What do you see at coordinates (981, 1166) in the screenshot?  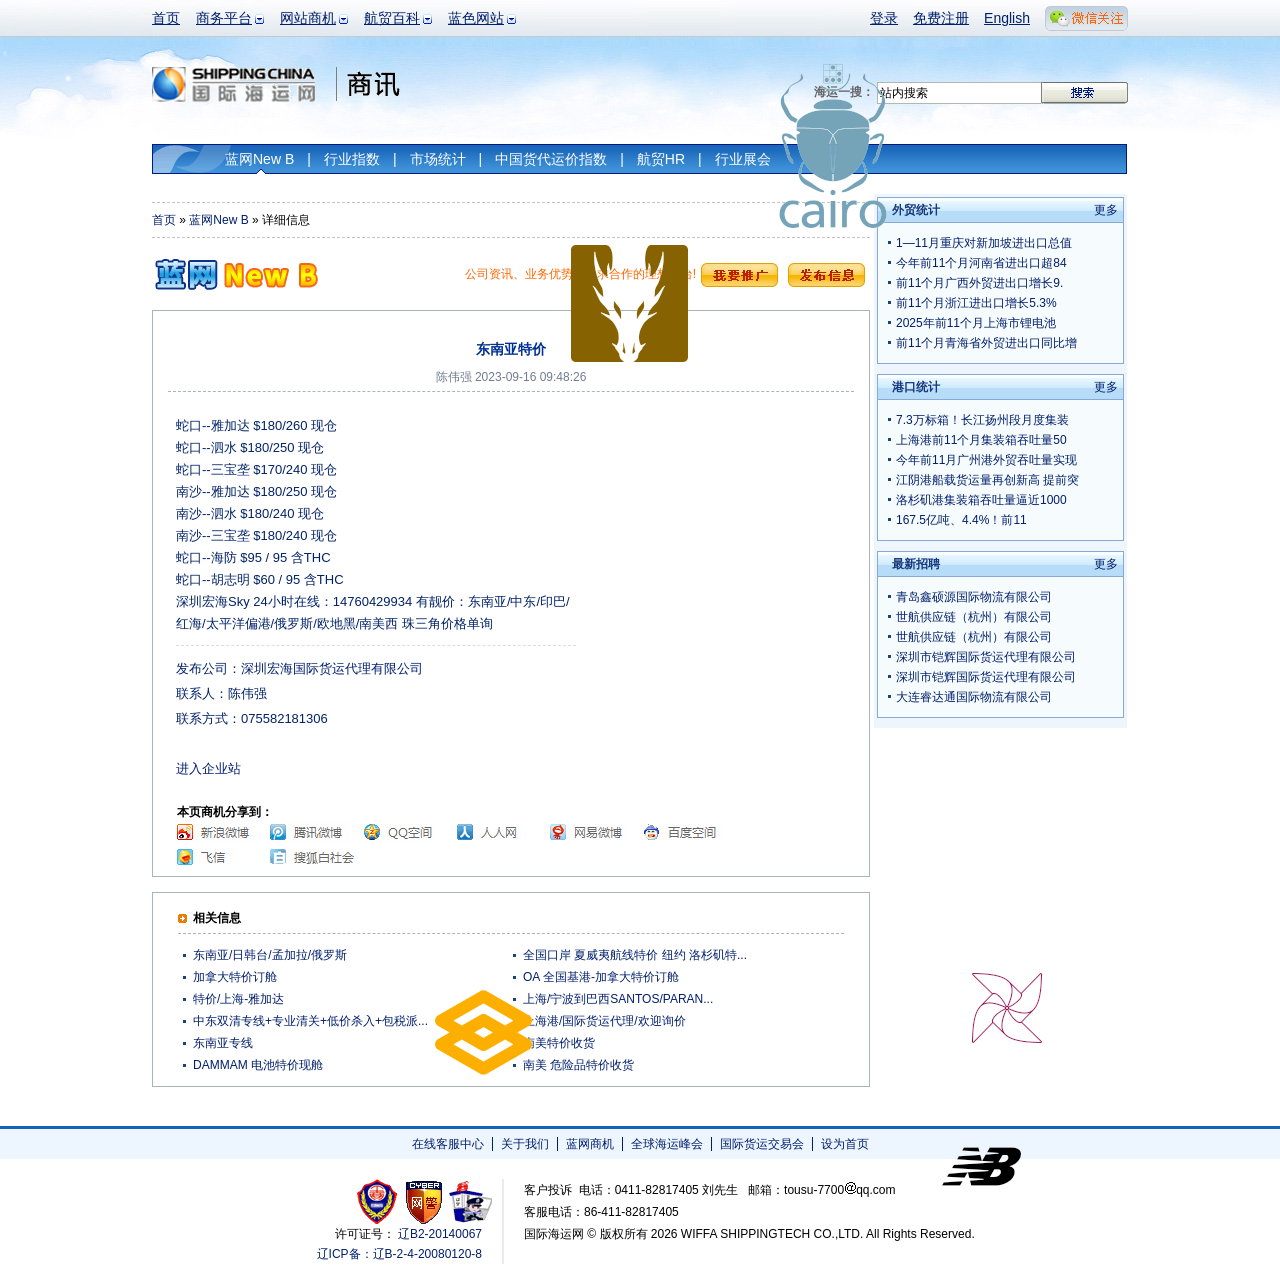 I see `New Balance brand logo` at bounding box center [981, 1166].